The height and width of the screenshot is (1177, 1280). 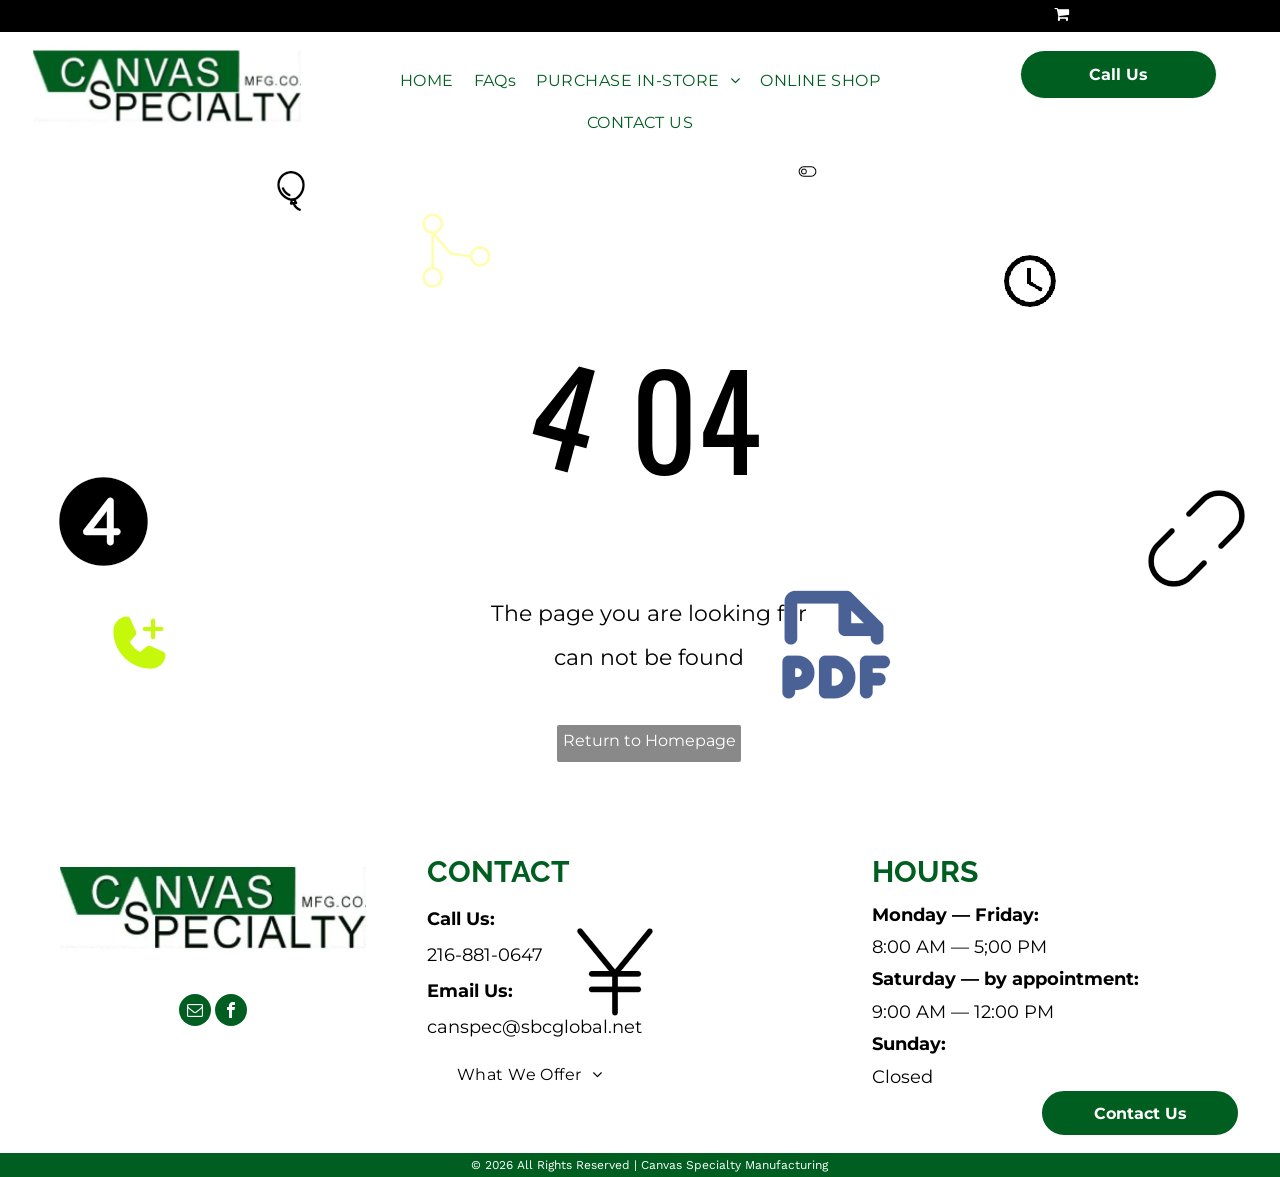 What do you see at coordinates (291, 191) in the screenshot?
I see `indicates a celebration or special event` at bounding box center [291, 191].